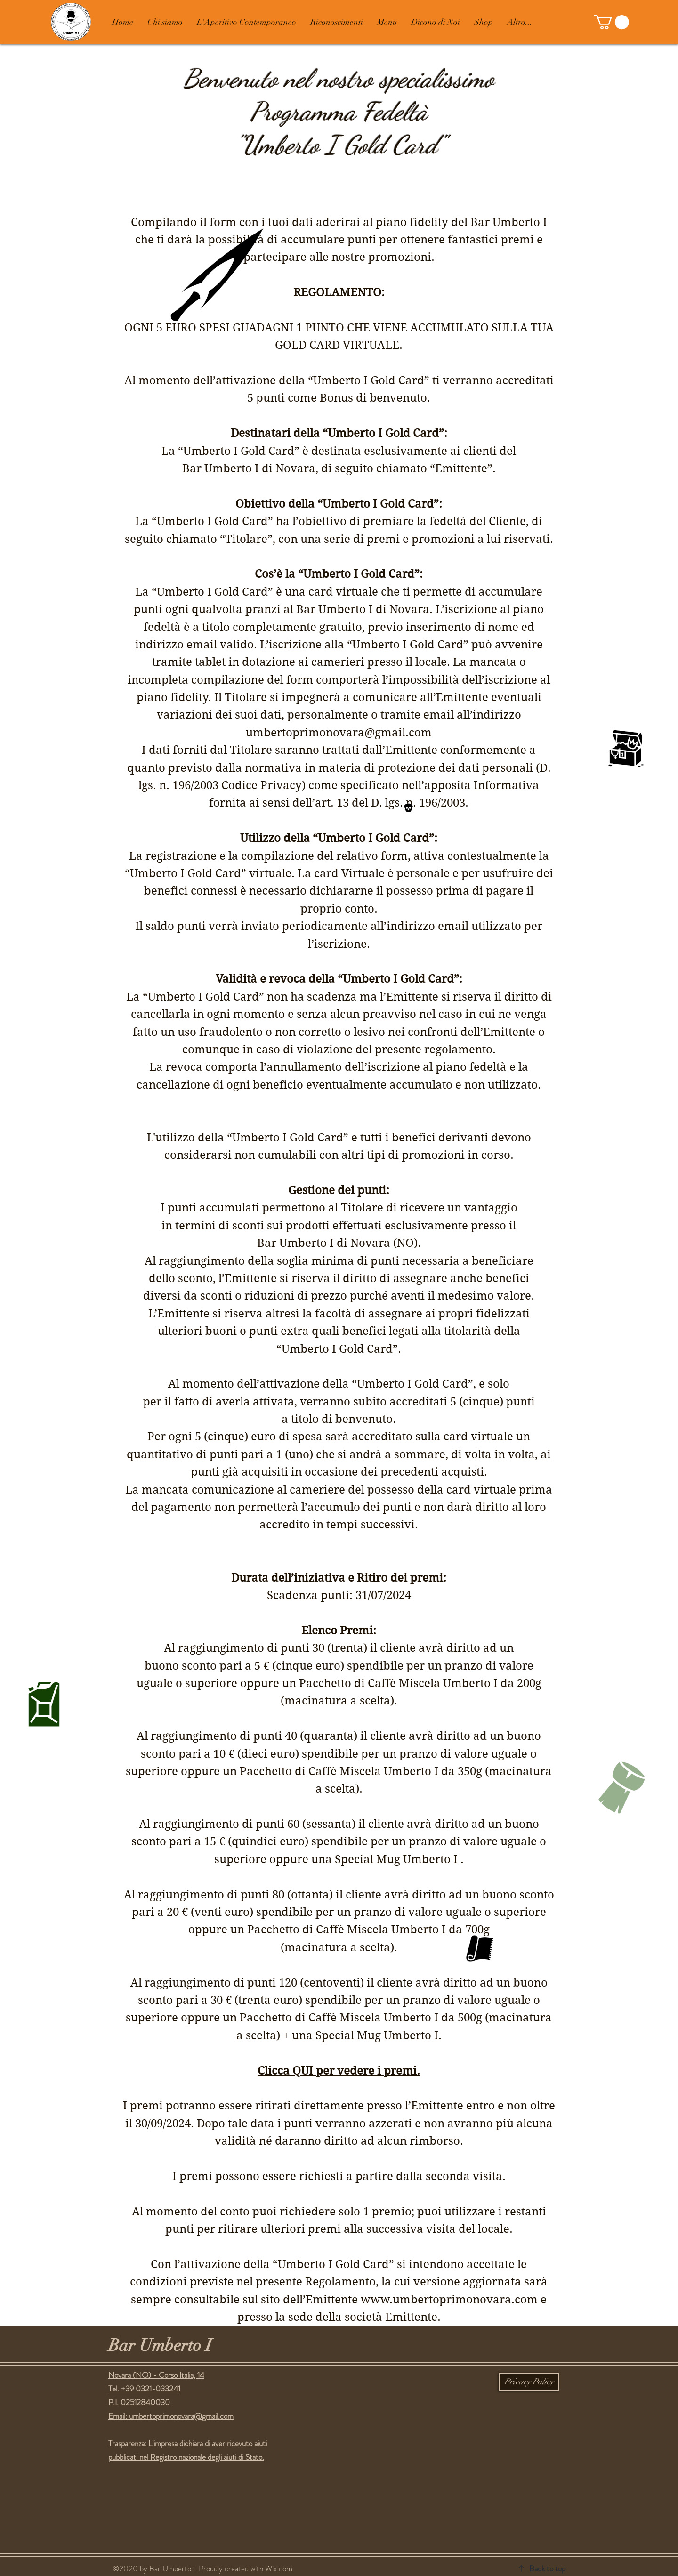  I want to click on celebrate an achievement or milestone, so click(622, 1787).